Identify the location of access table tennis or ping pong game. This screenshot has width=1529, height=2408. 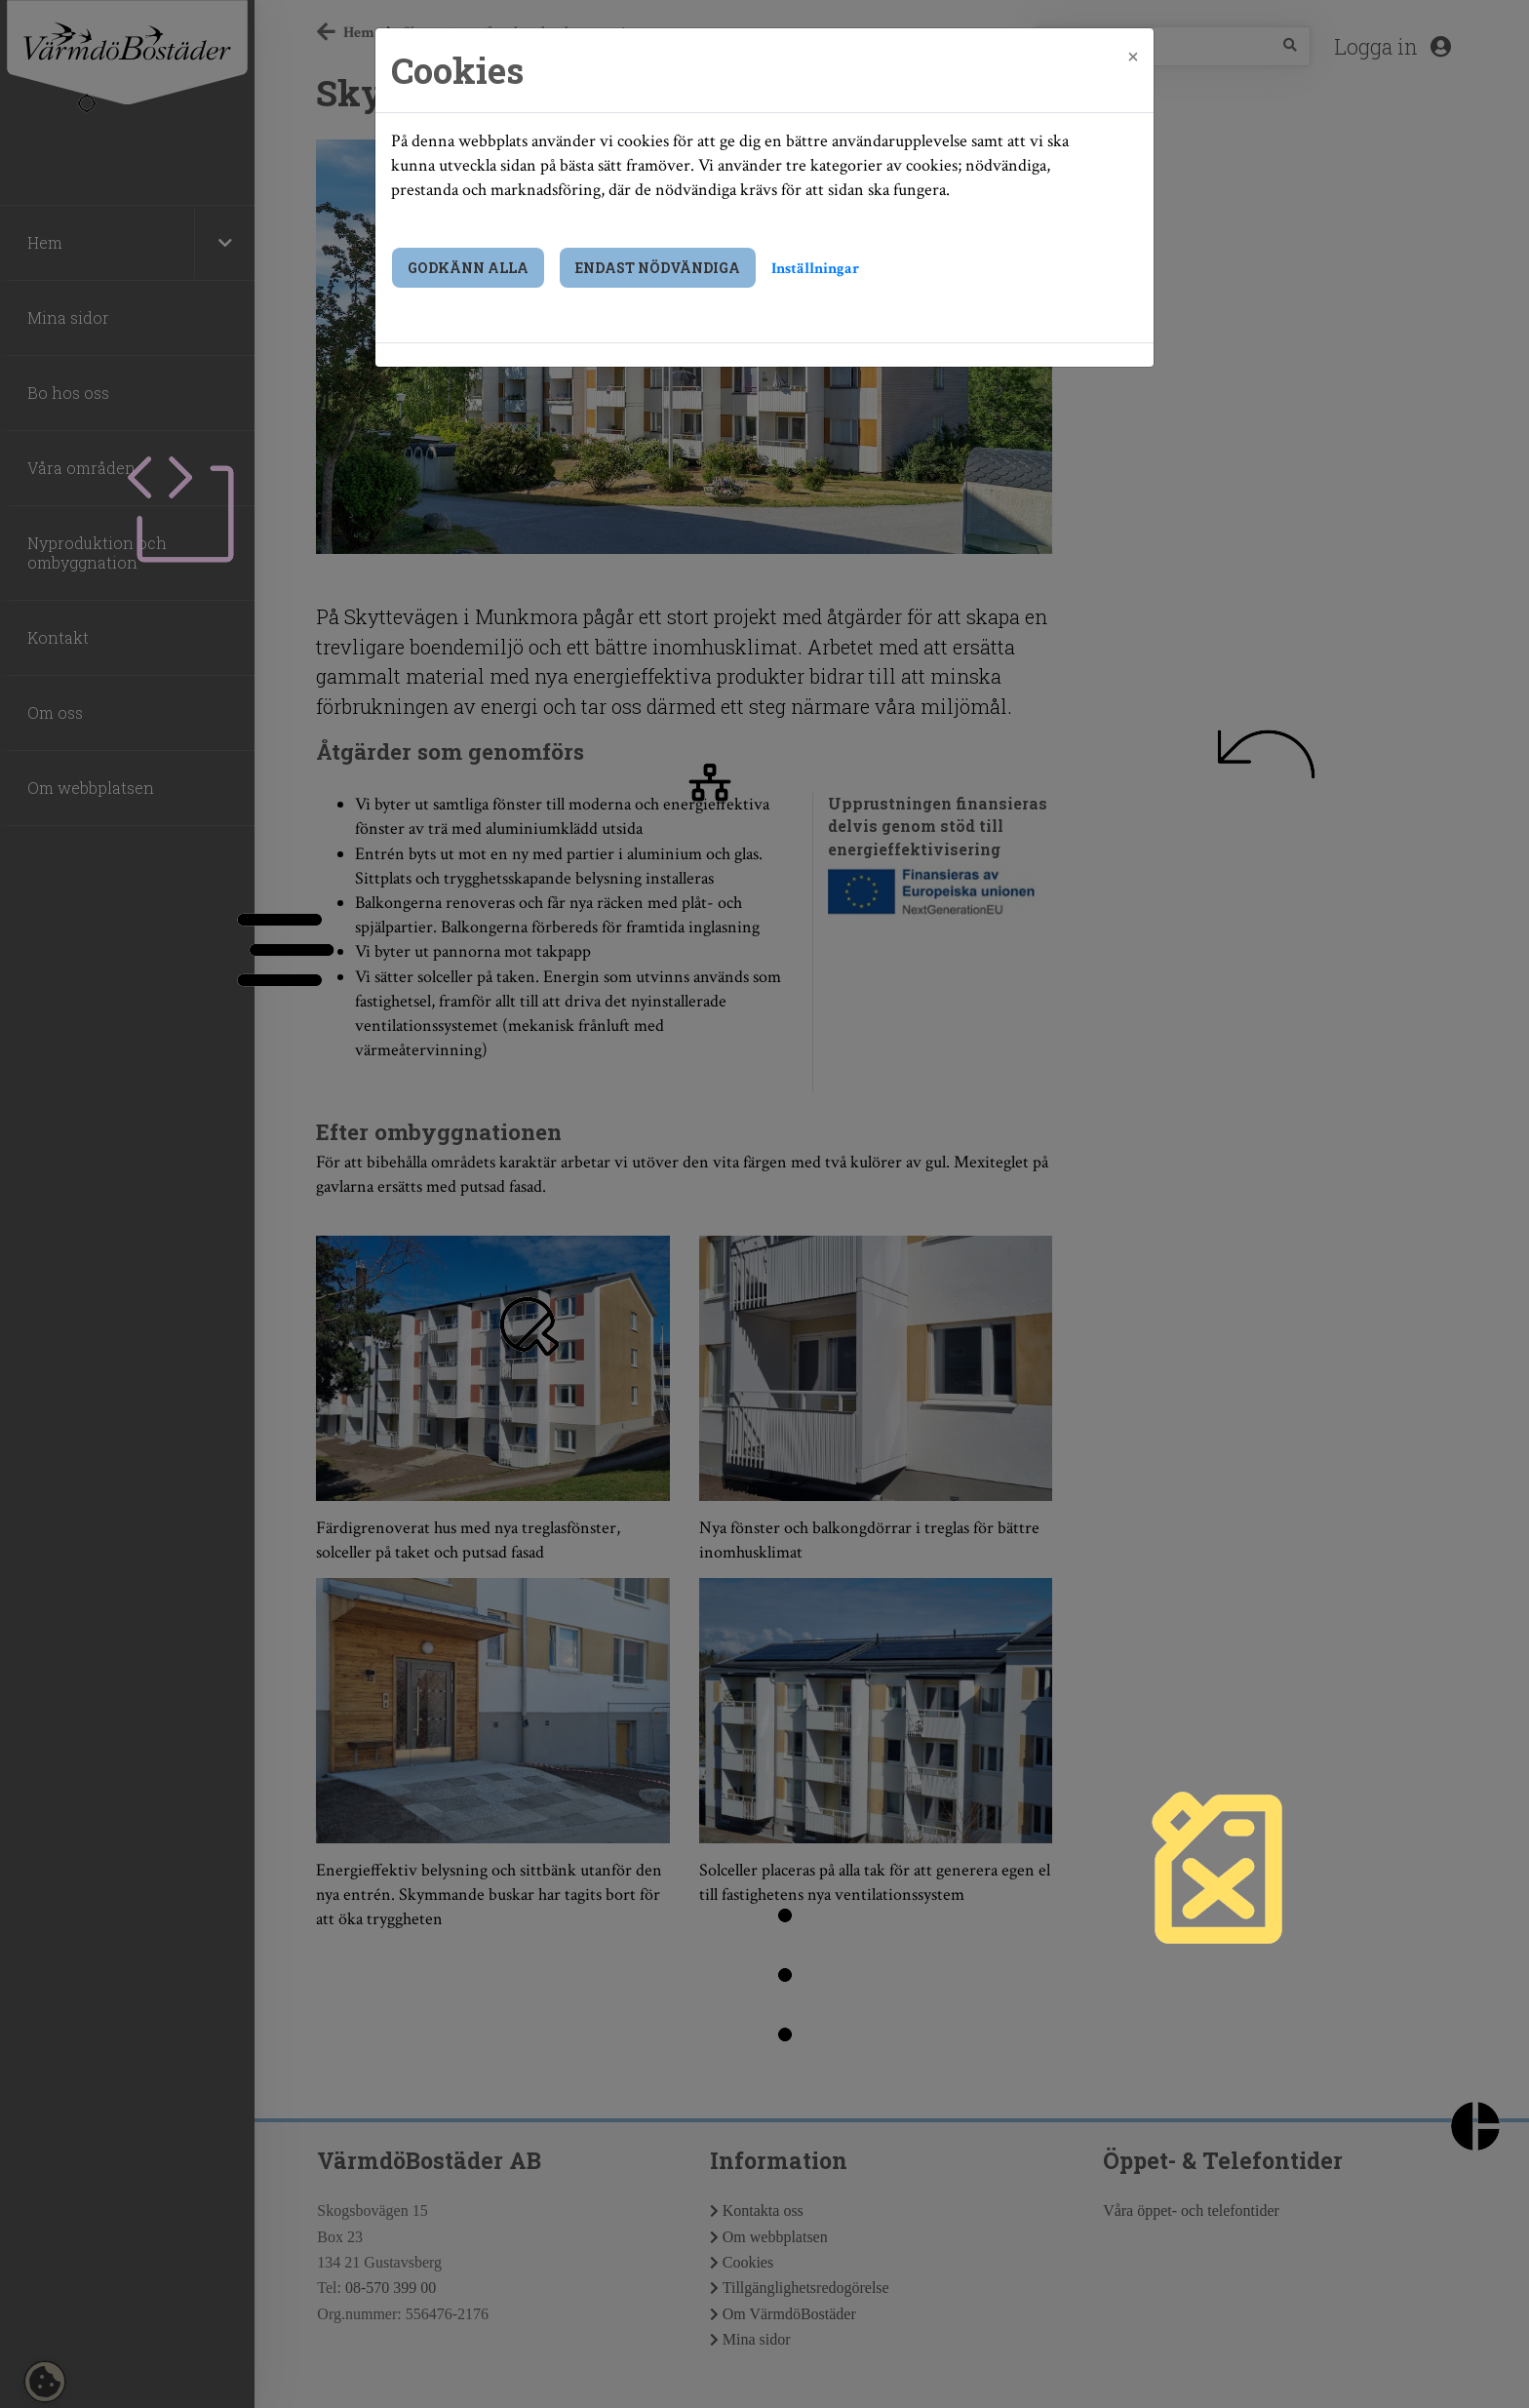
(529, 1325).